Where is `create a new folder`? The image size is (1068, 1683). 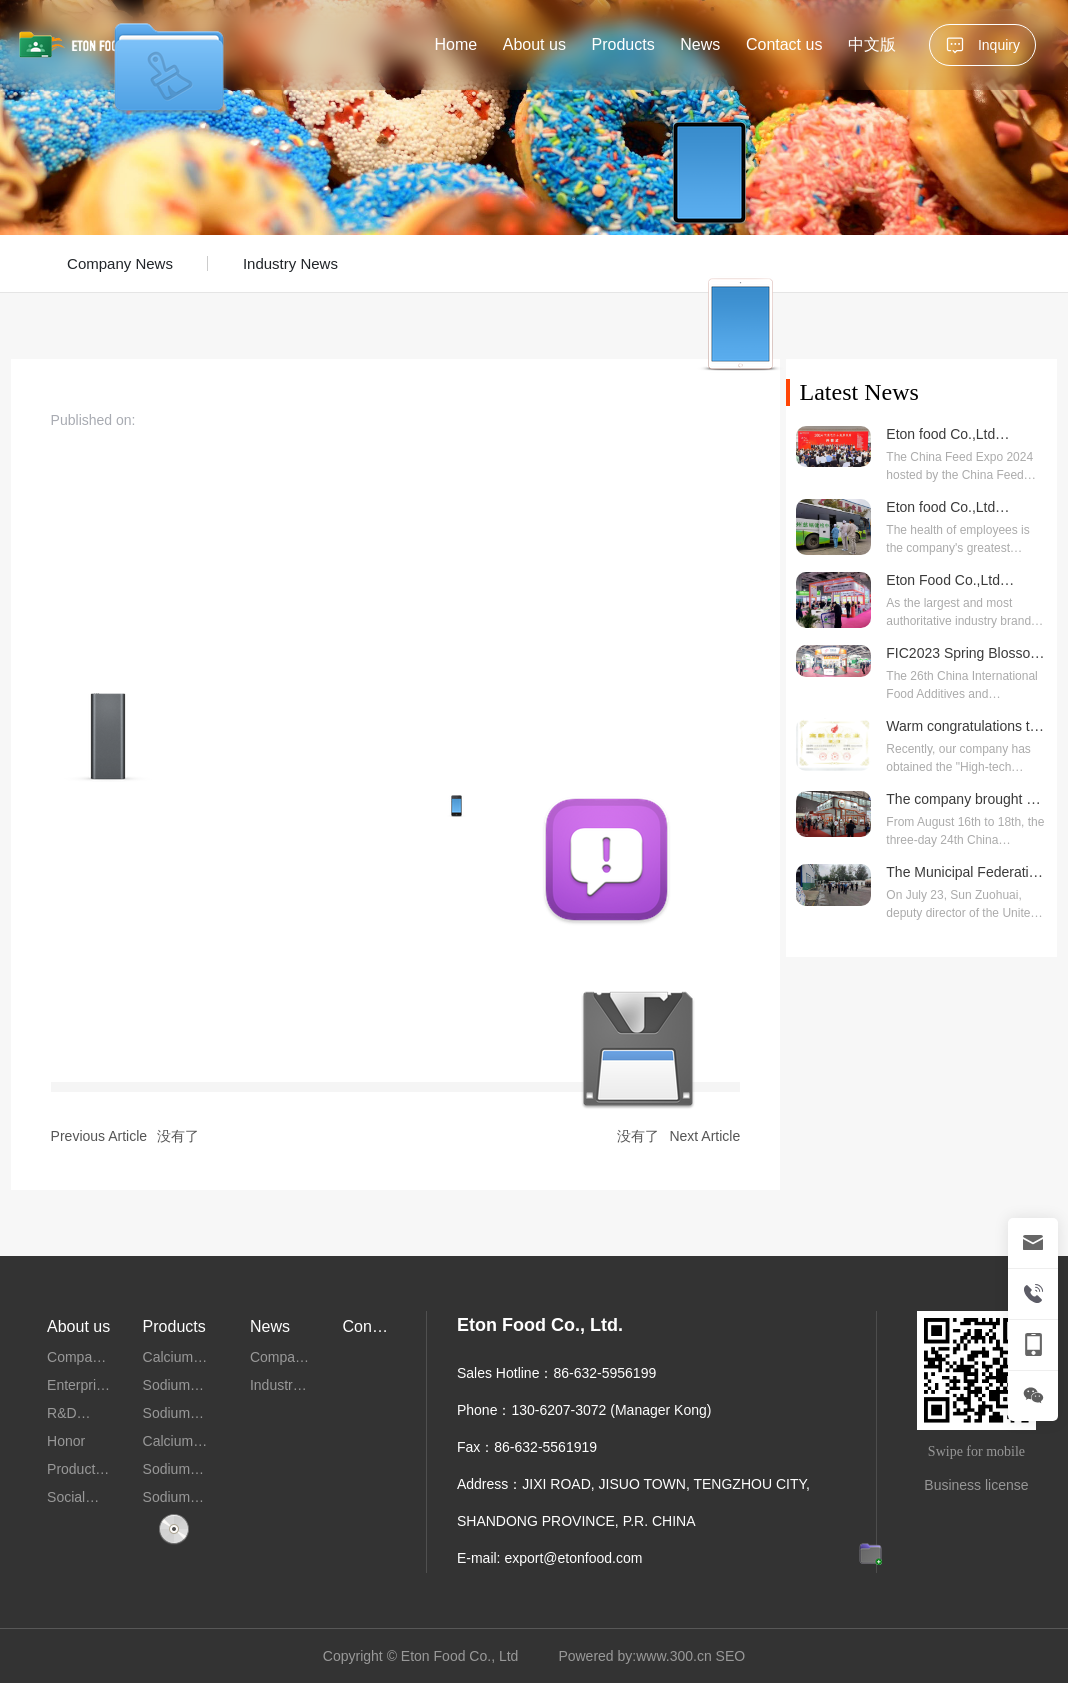
create a new folder is located at coordinates (870, 1553).